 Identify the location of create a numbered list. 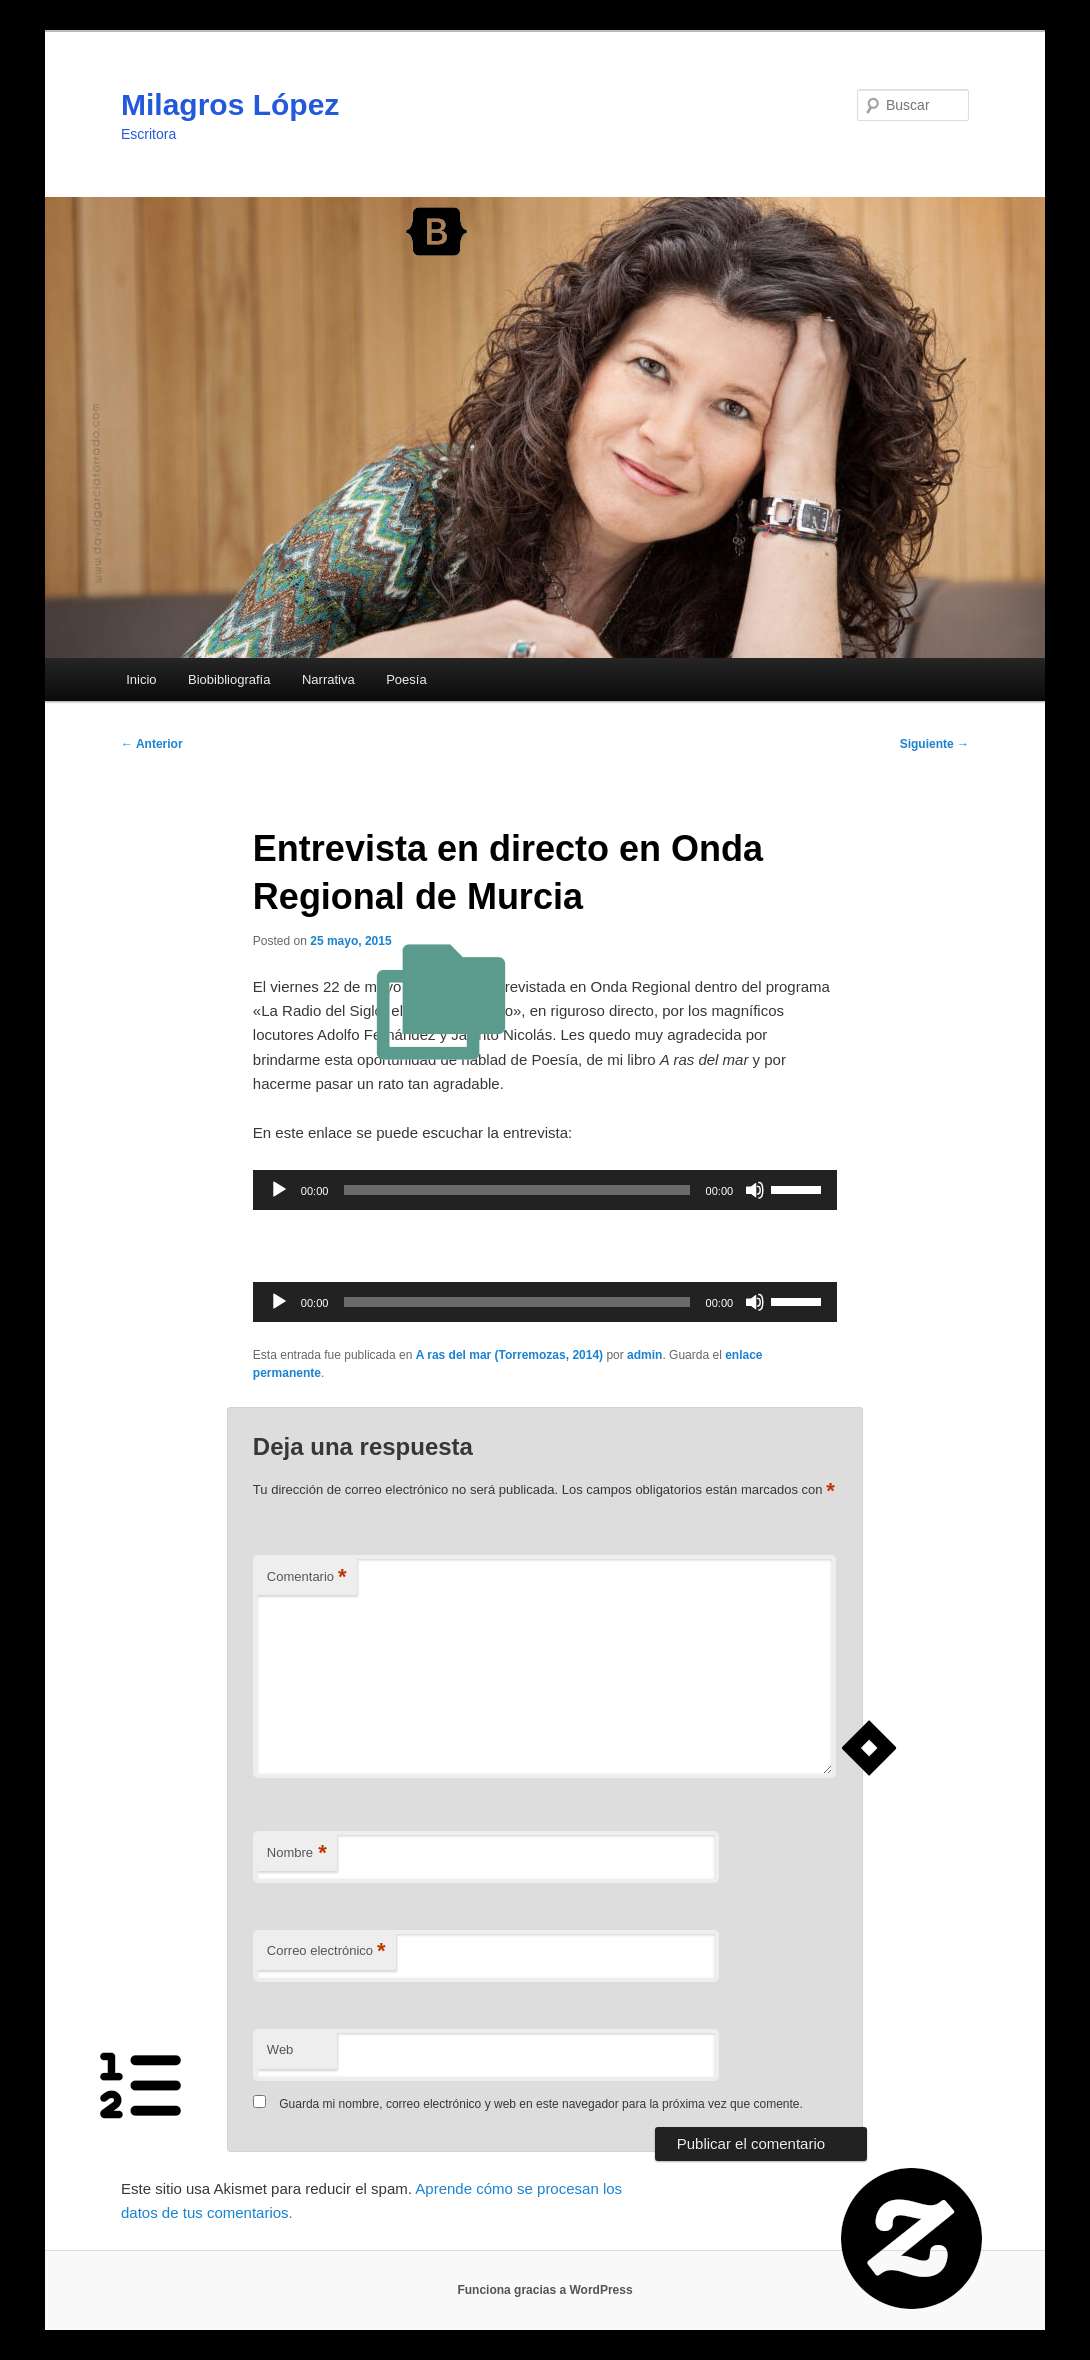
(140, 2085).